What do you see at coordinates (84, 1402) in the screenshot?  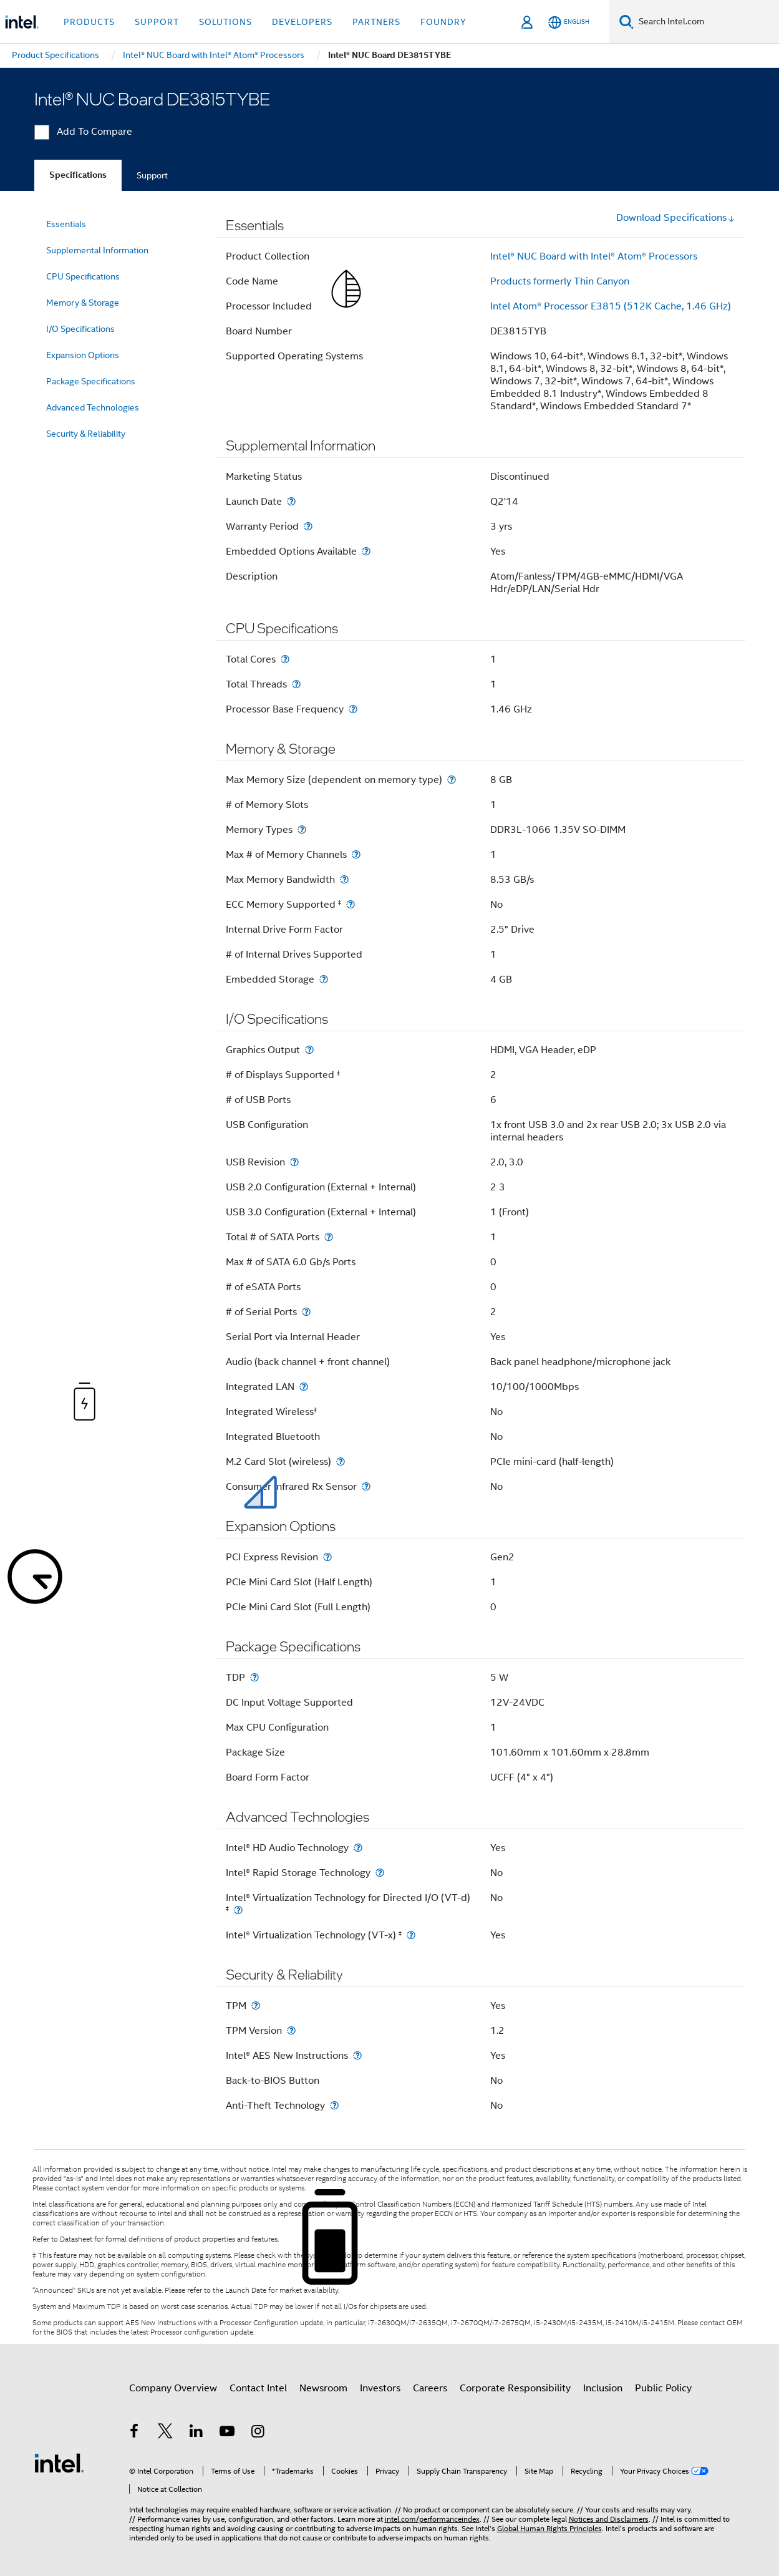 I see `indicates device is currently charging` at bounding box center [84, 1402].